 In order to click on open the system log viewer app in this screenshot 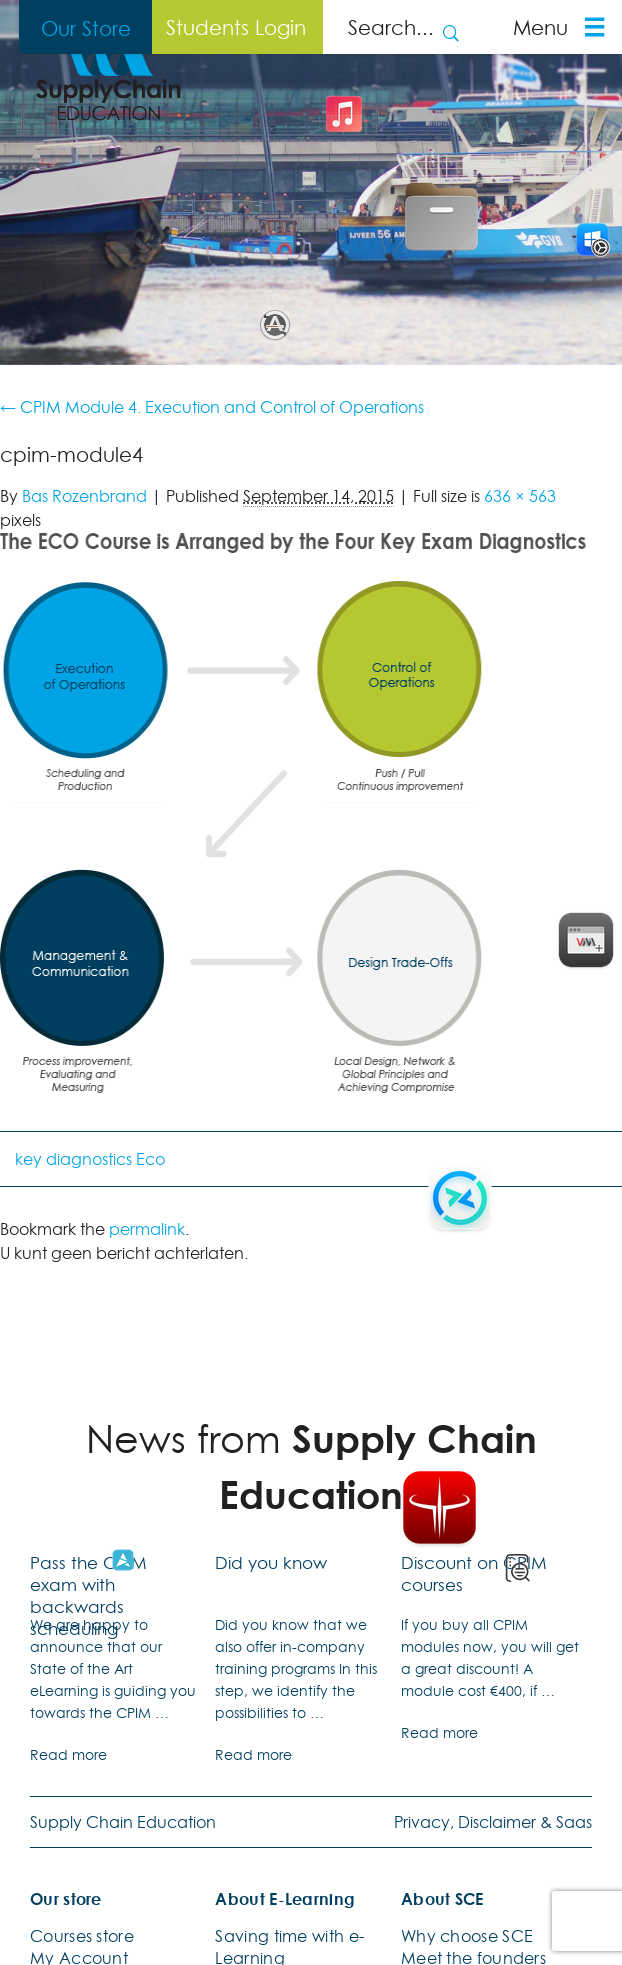, I will do `click(518, 1568)`.